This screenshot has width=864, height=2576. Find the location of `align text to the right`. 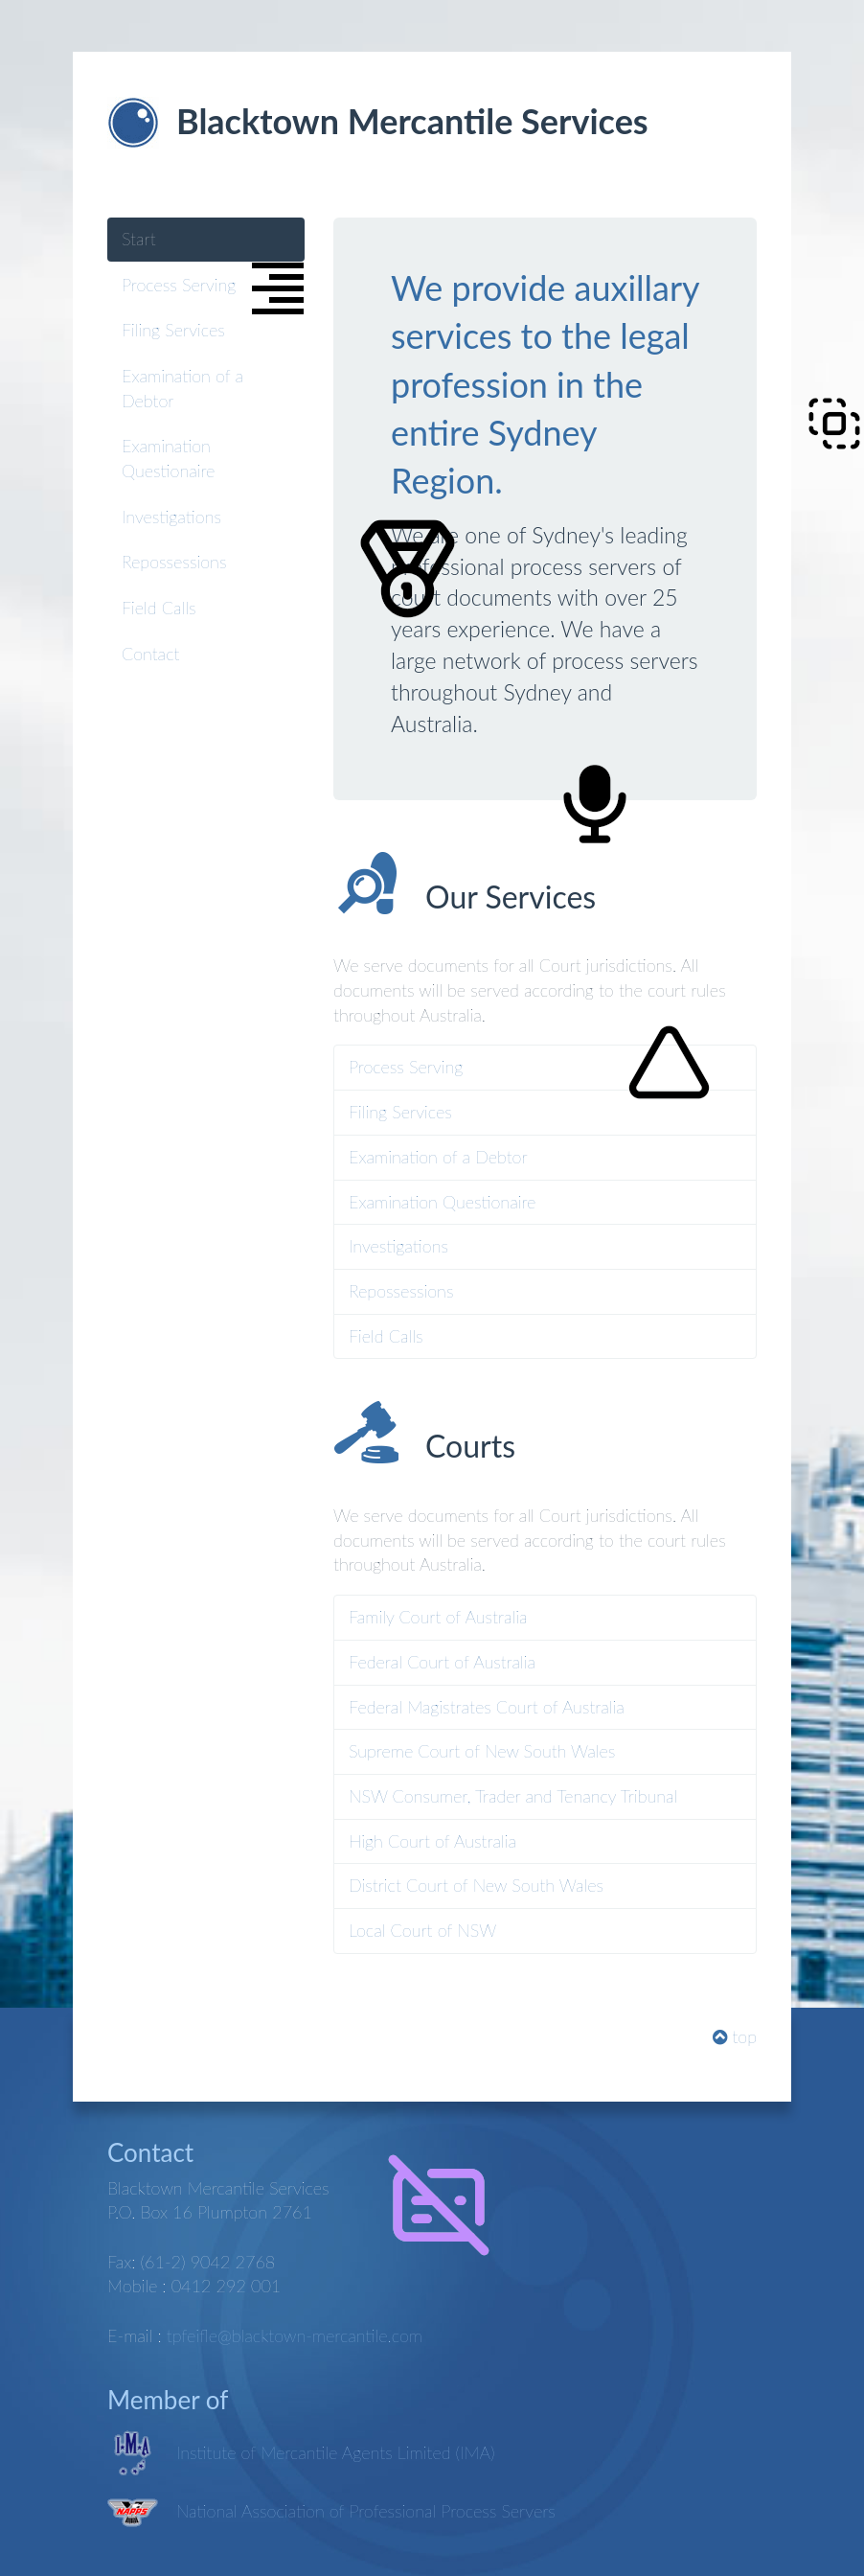

align text to the right is located at coordinates (278, 288).